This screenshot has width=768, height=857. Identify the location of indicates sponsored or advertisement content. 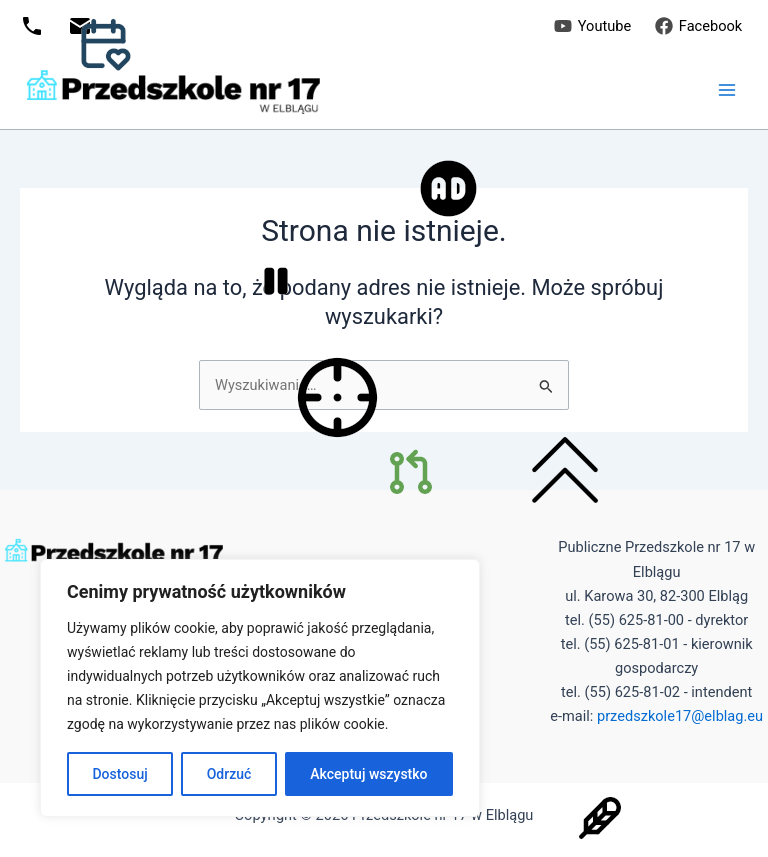
(448, 188).